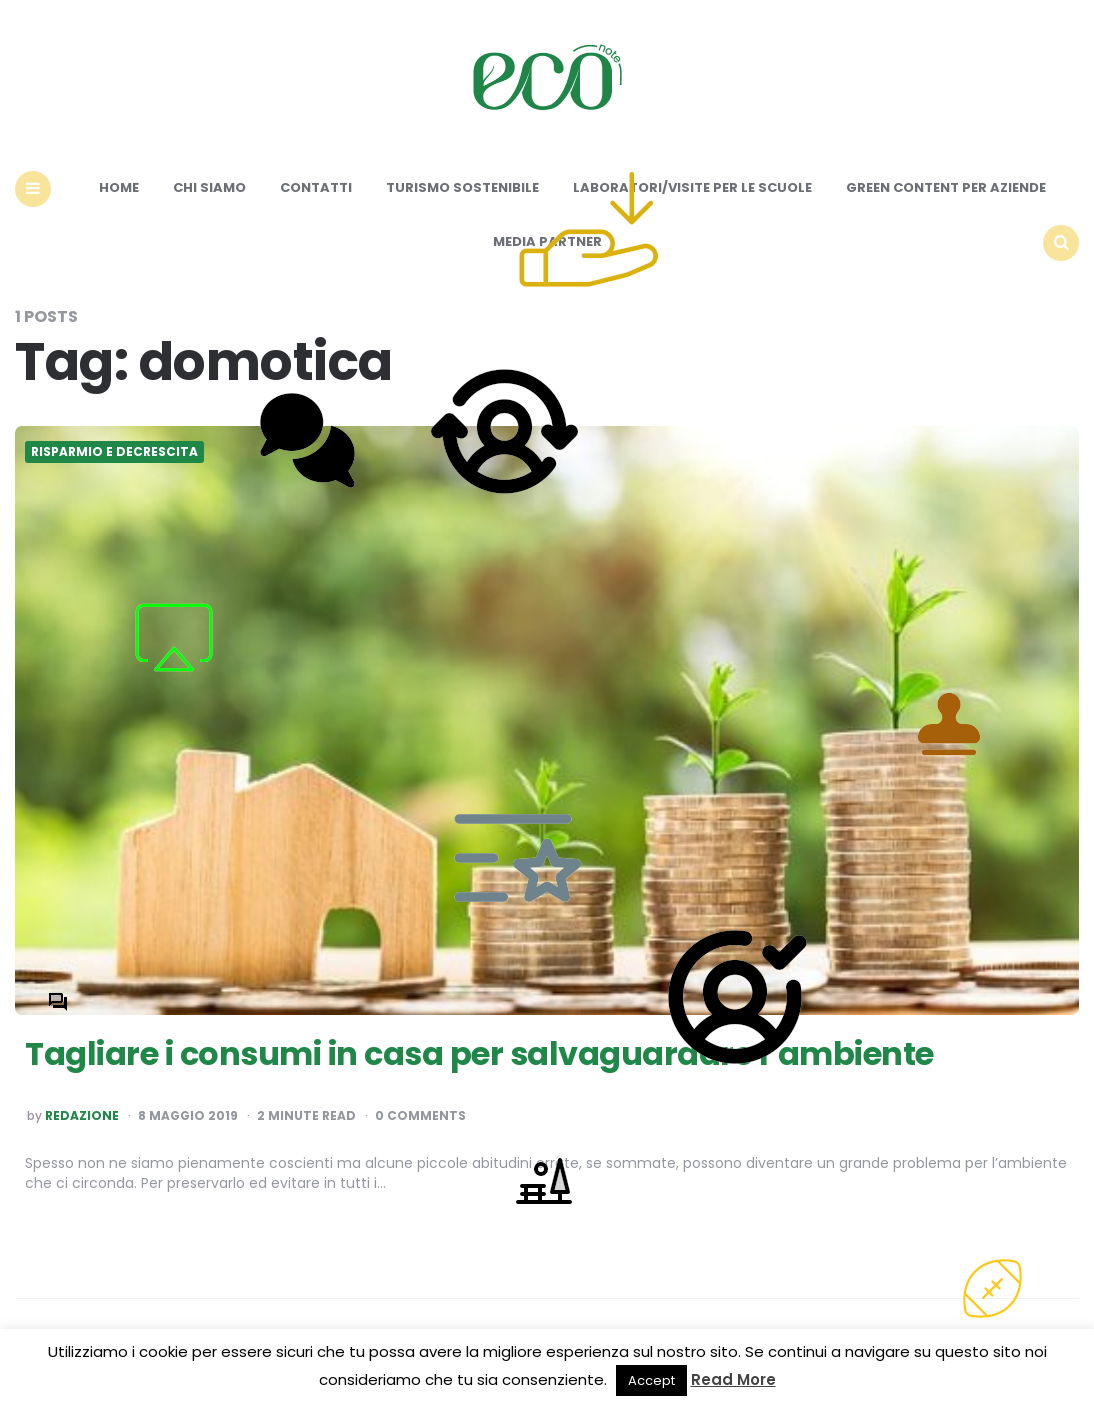  Describe the element at coordinates (513, 858) in the screenshot. I see `view your favorites list` at that location.